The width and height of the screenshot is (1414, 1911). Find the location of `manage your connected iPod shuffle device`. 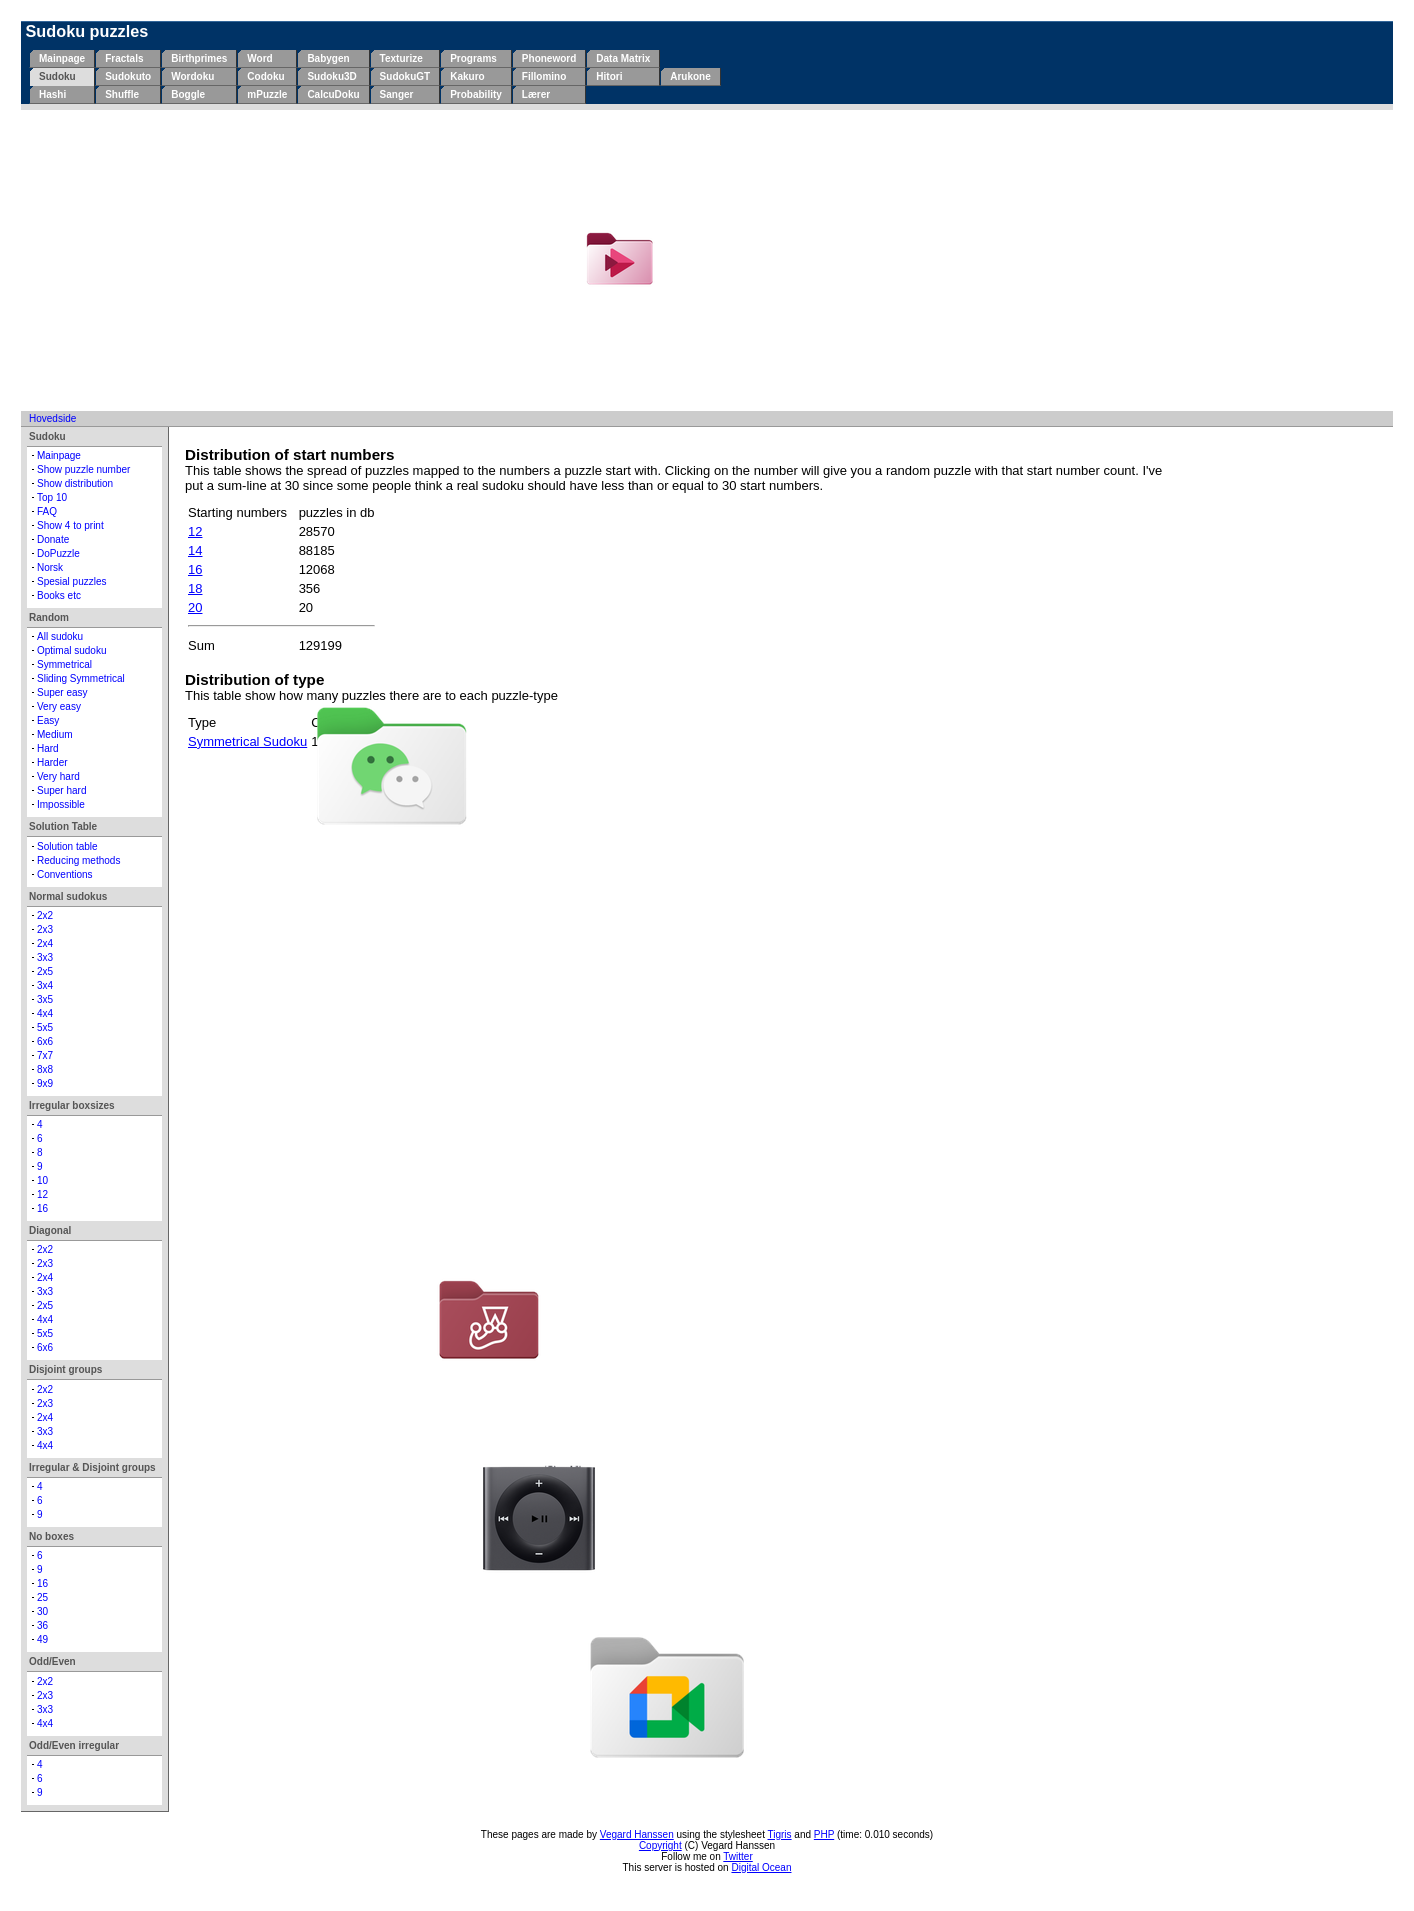

manage your connected iPod shuffle device is located at coordinates (539, 1518).